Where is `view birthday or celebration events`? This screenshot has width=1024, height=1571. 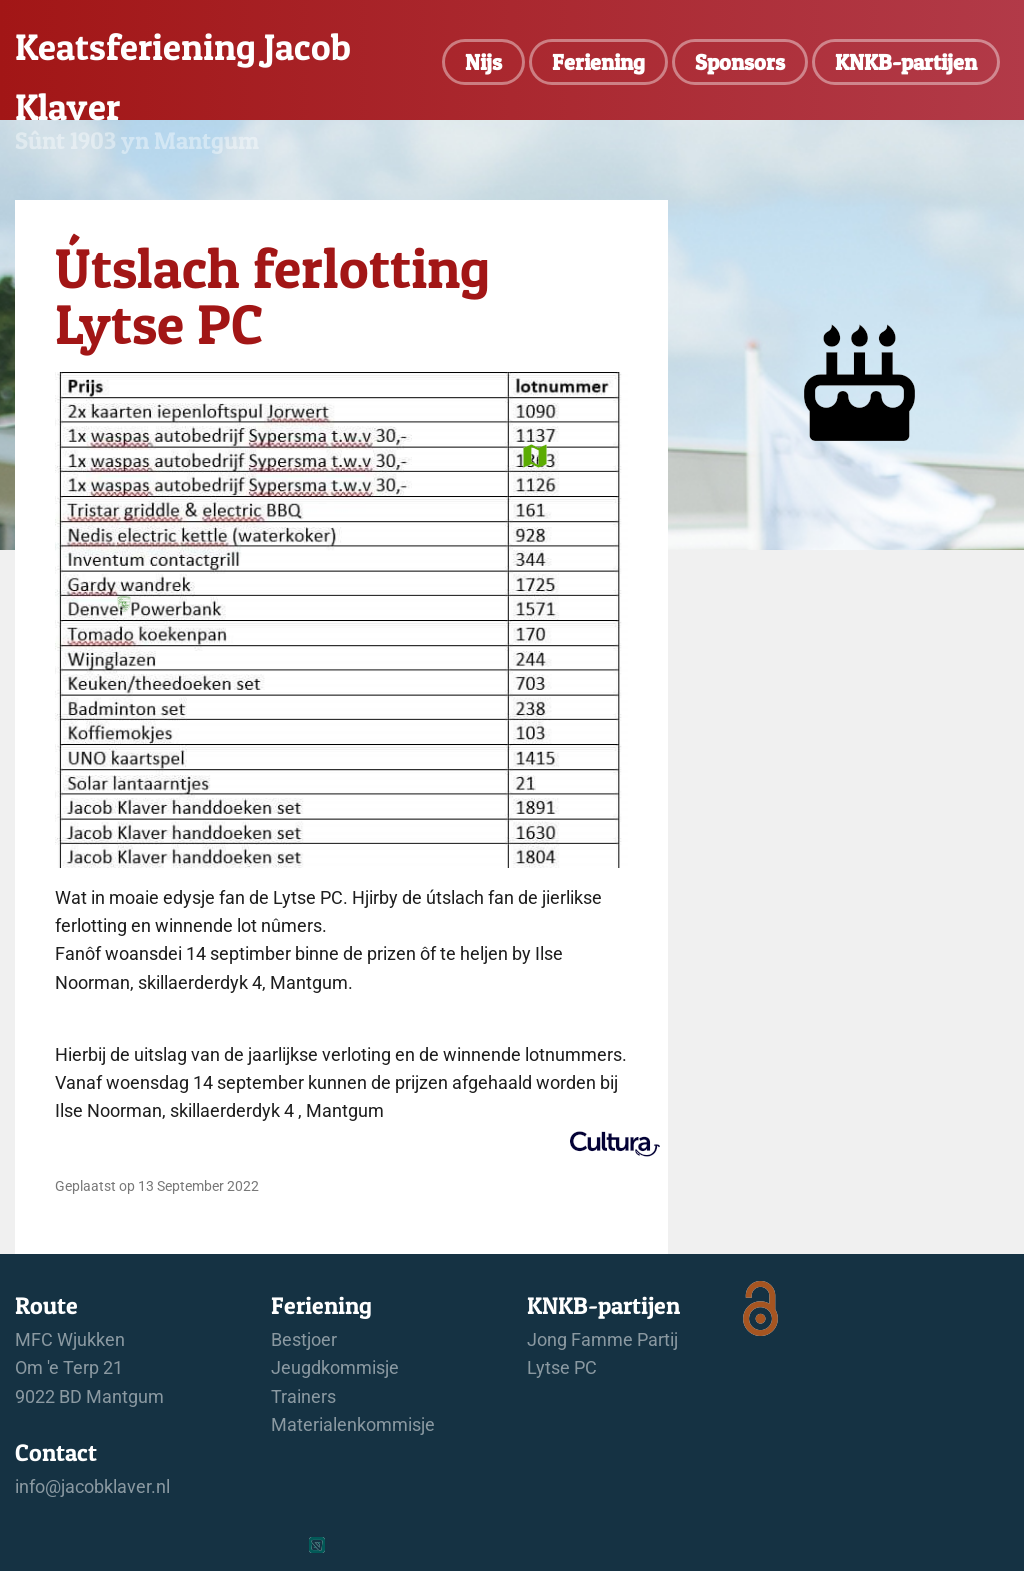 view birthday or celebration events is located at coordinates (859, 385).